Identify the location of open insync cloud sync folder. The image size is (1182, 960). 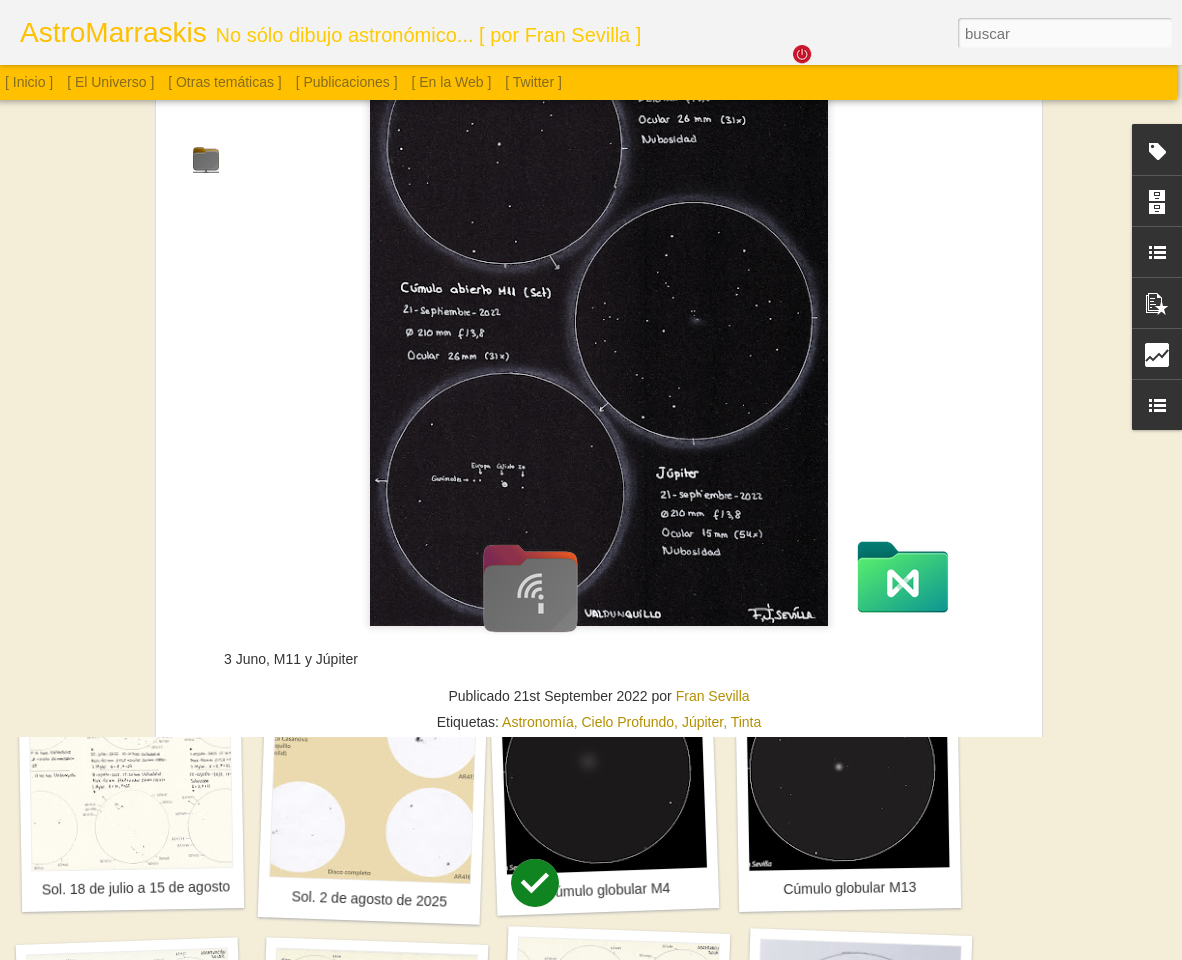
(530, 588).